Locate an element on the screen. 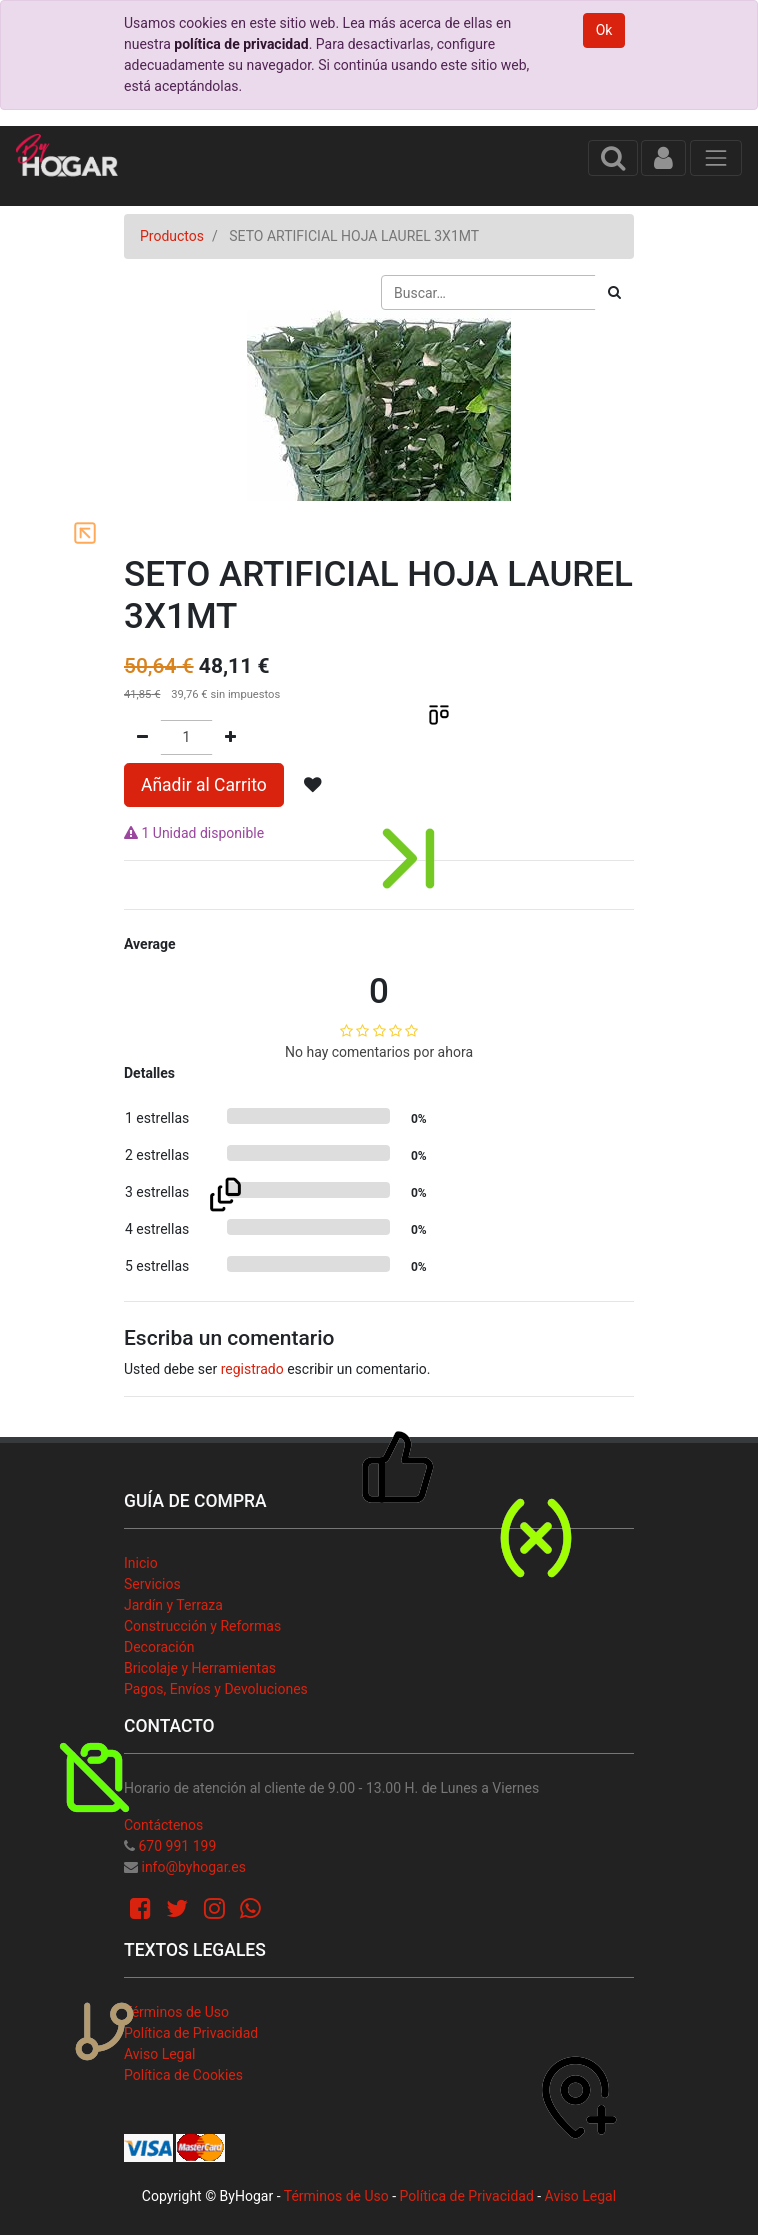 The image size is (758, 2235). switch to kanban board view is located at coordinates (439, 715).